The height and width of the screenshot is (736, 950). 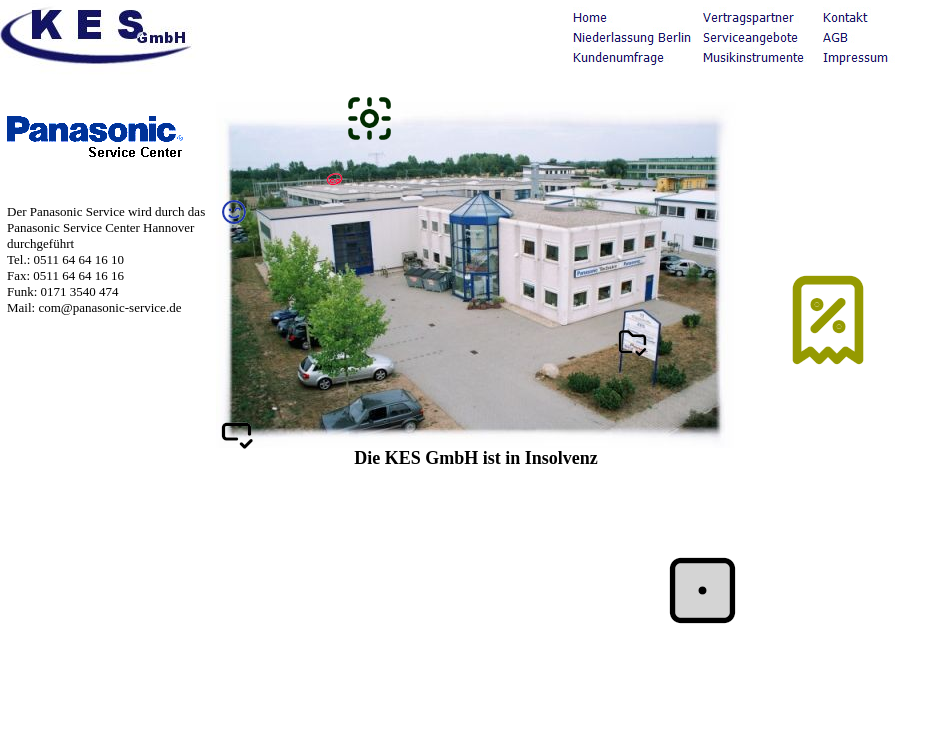 I want to click on view tax receipt or invoice, so click(x=828, y=320).